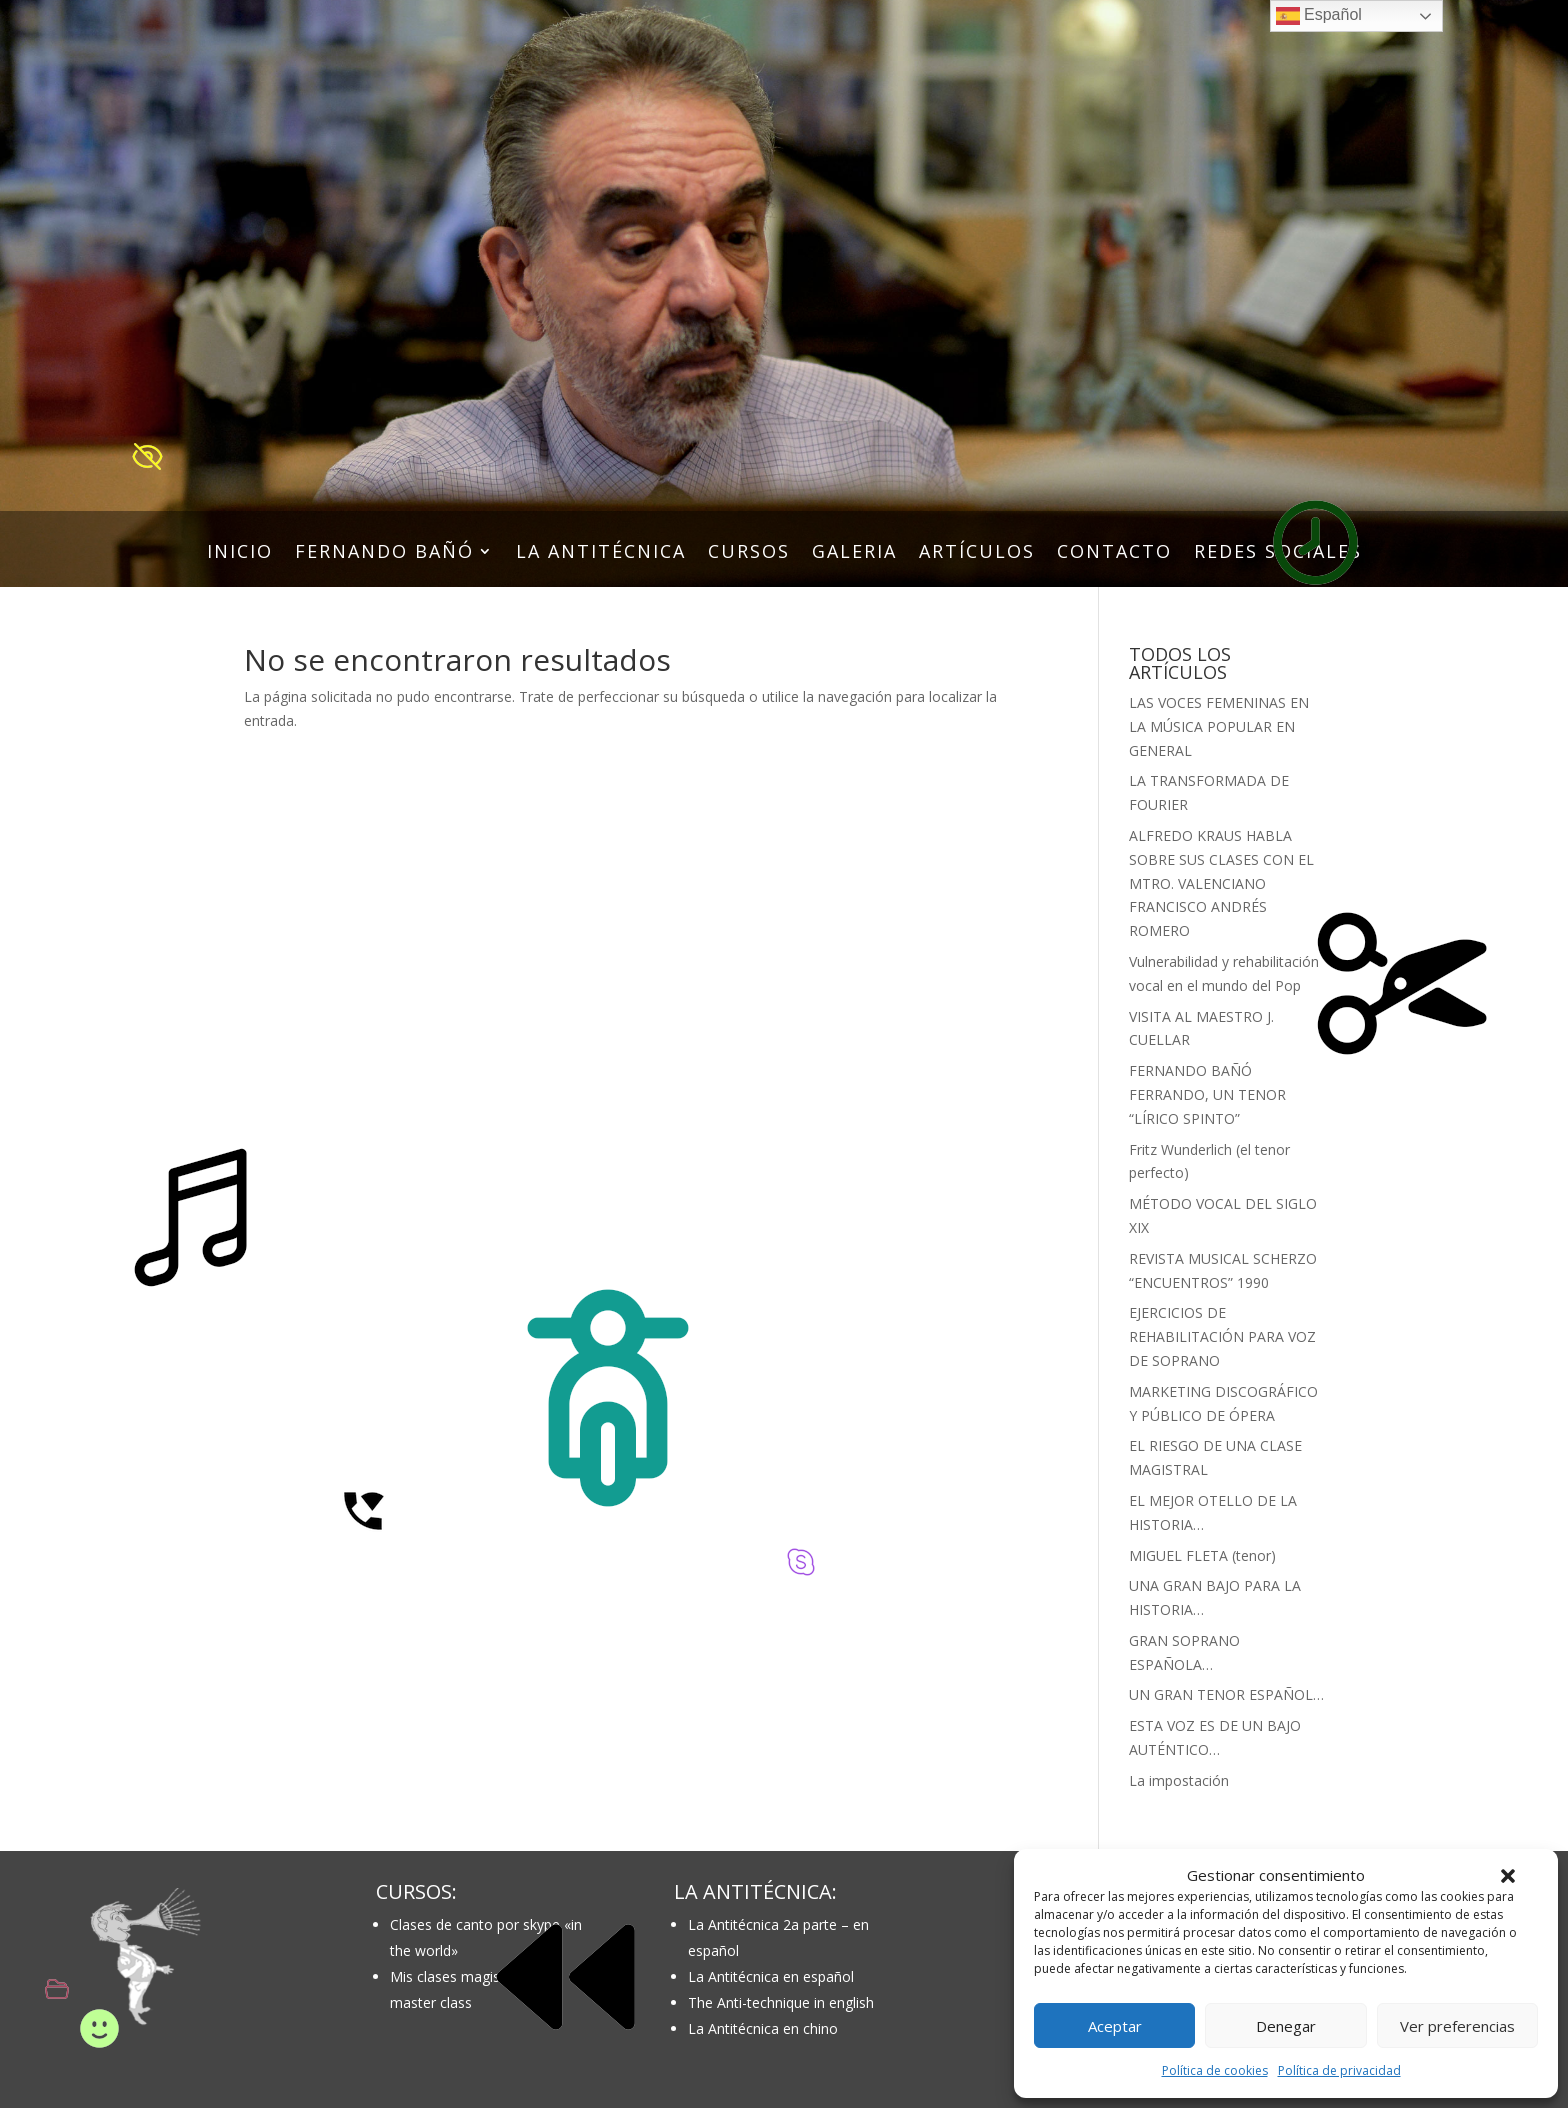  What do you see at coordinates (57, 1989) in the screenshot?
I see `view contents of an open folder` at bounding box center [57, 1989].